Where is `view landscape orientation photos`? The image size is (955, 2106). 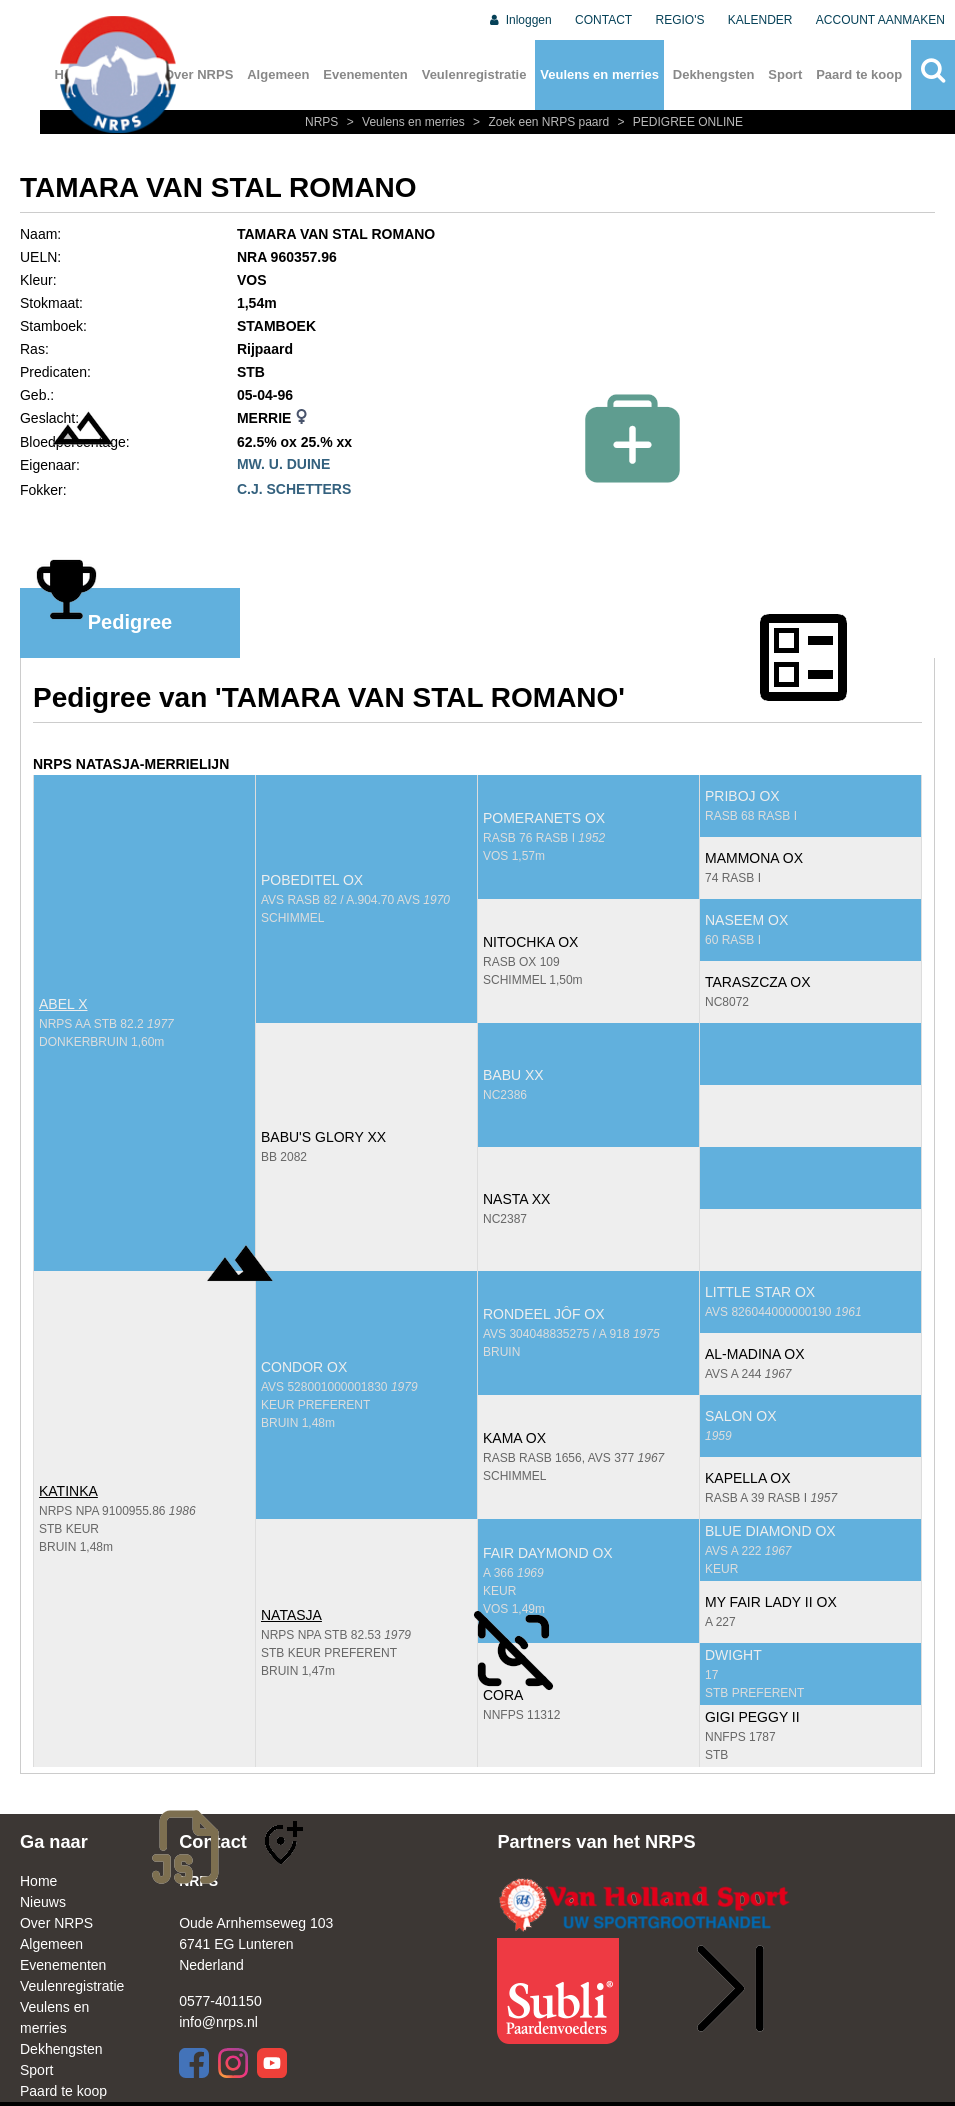 view landscape orientation photos is located at coordinates (83, 428).